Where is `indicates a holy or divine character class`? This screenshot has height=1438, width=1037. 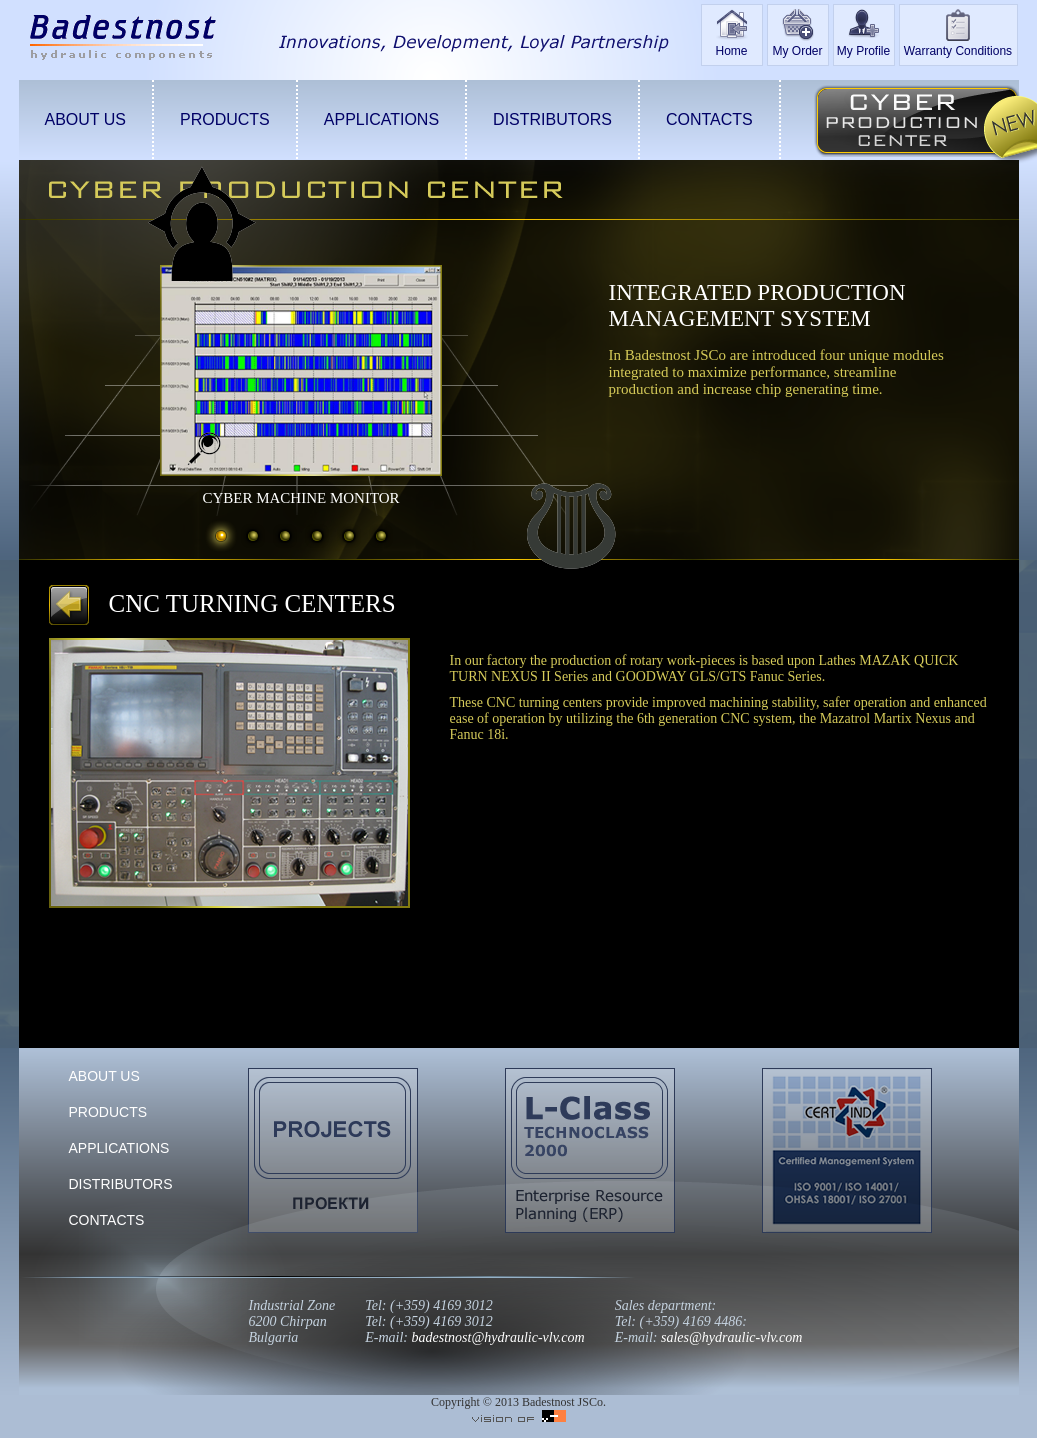 indicates a holy or divine character class is located at coordinates (201, 223).